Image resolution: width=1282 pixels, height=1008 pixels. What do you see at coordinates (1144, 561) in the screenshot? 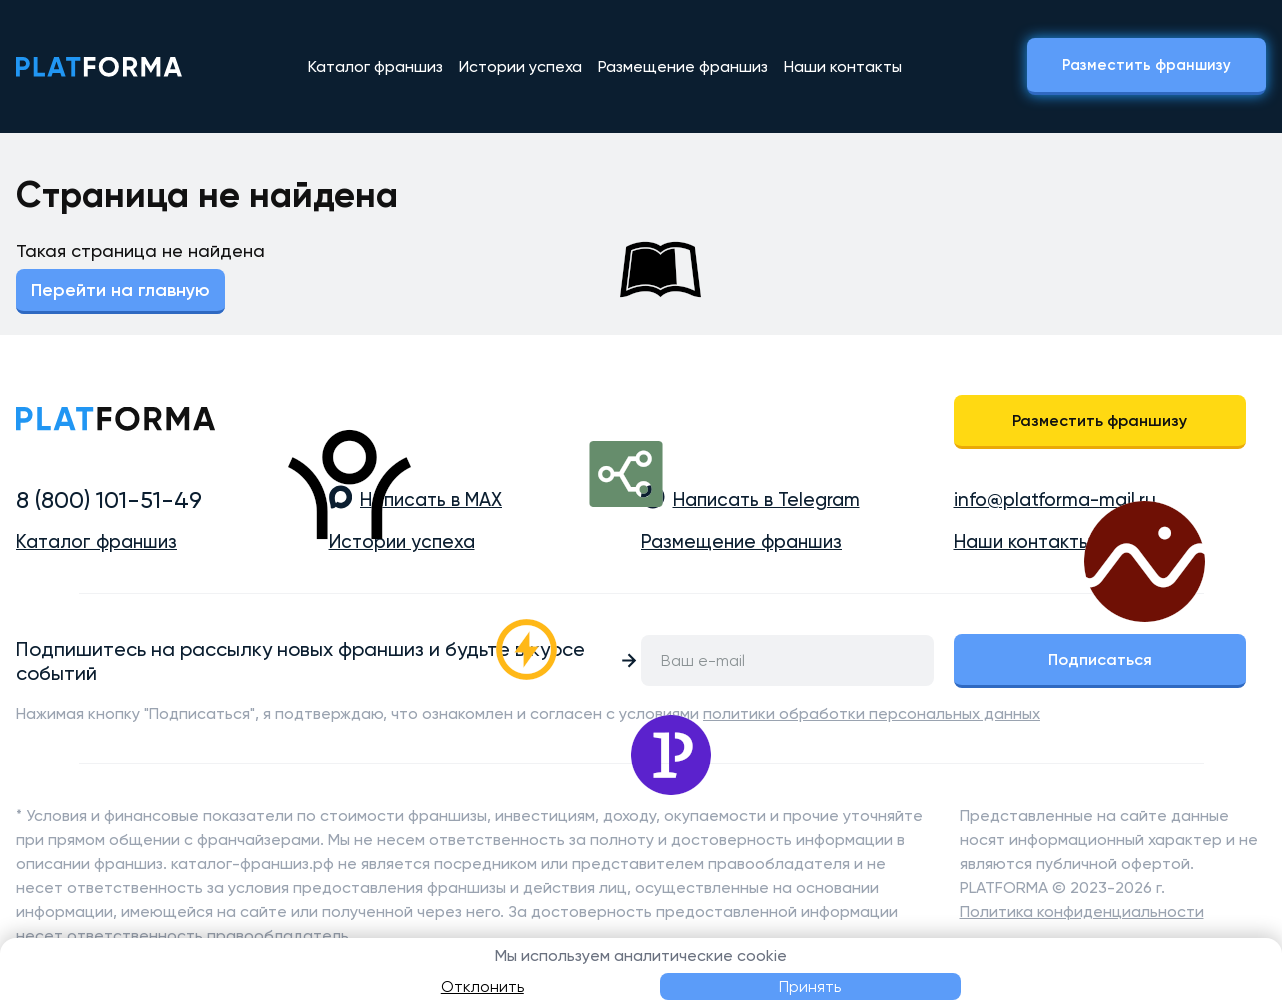
I see `cesium platform logo` at bounding box center [1144, 561].